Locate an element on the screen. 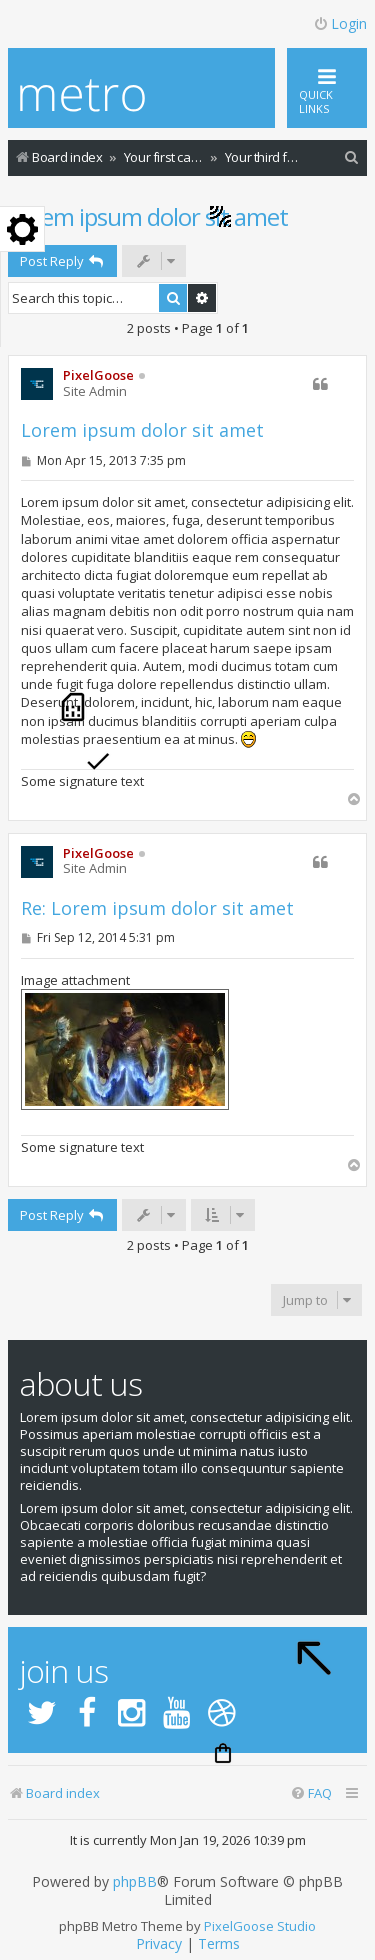  view your shopping cart is located at coordinates (223, 1753).